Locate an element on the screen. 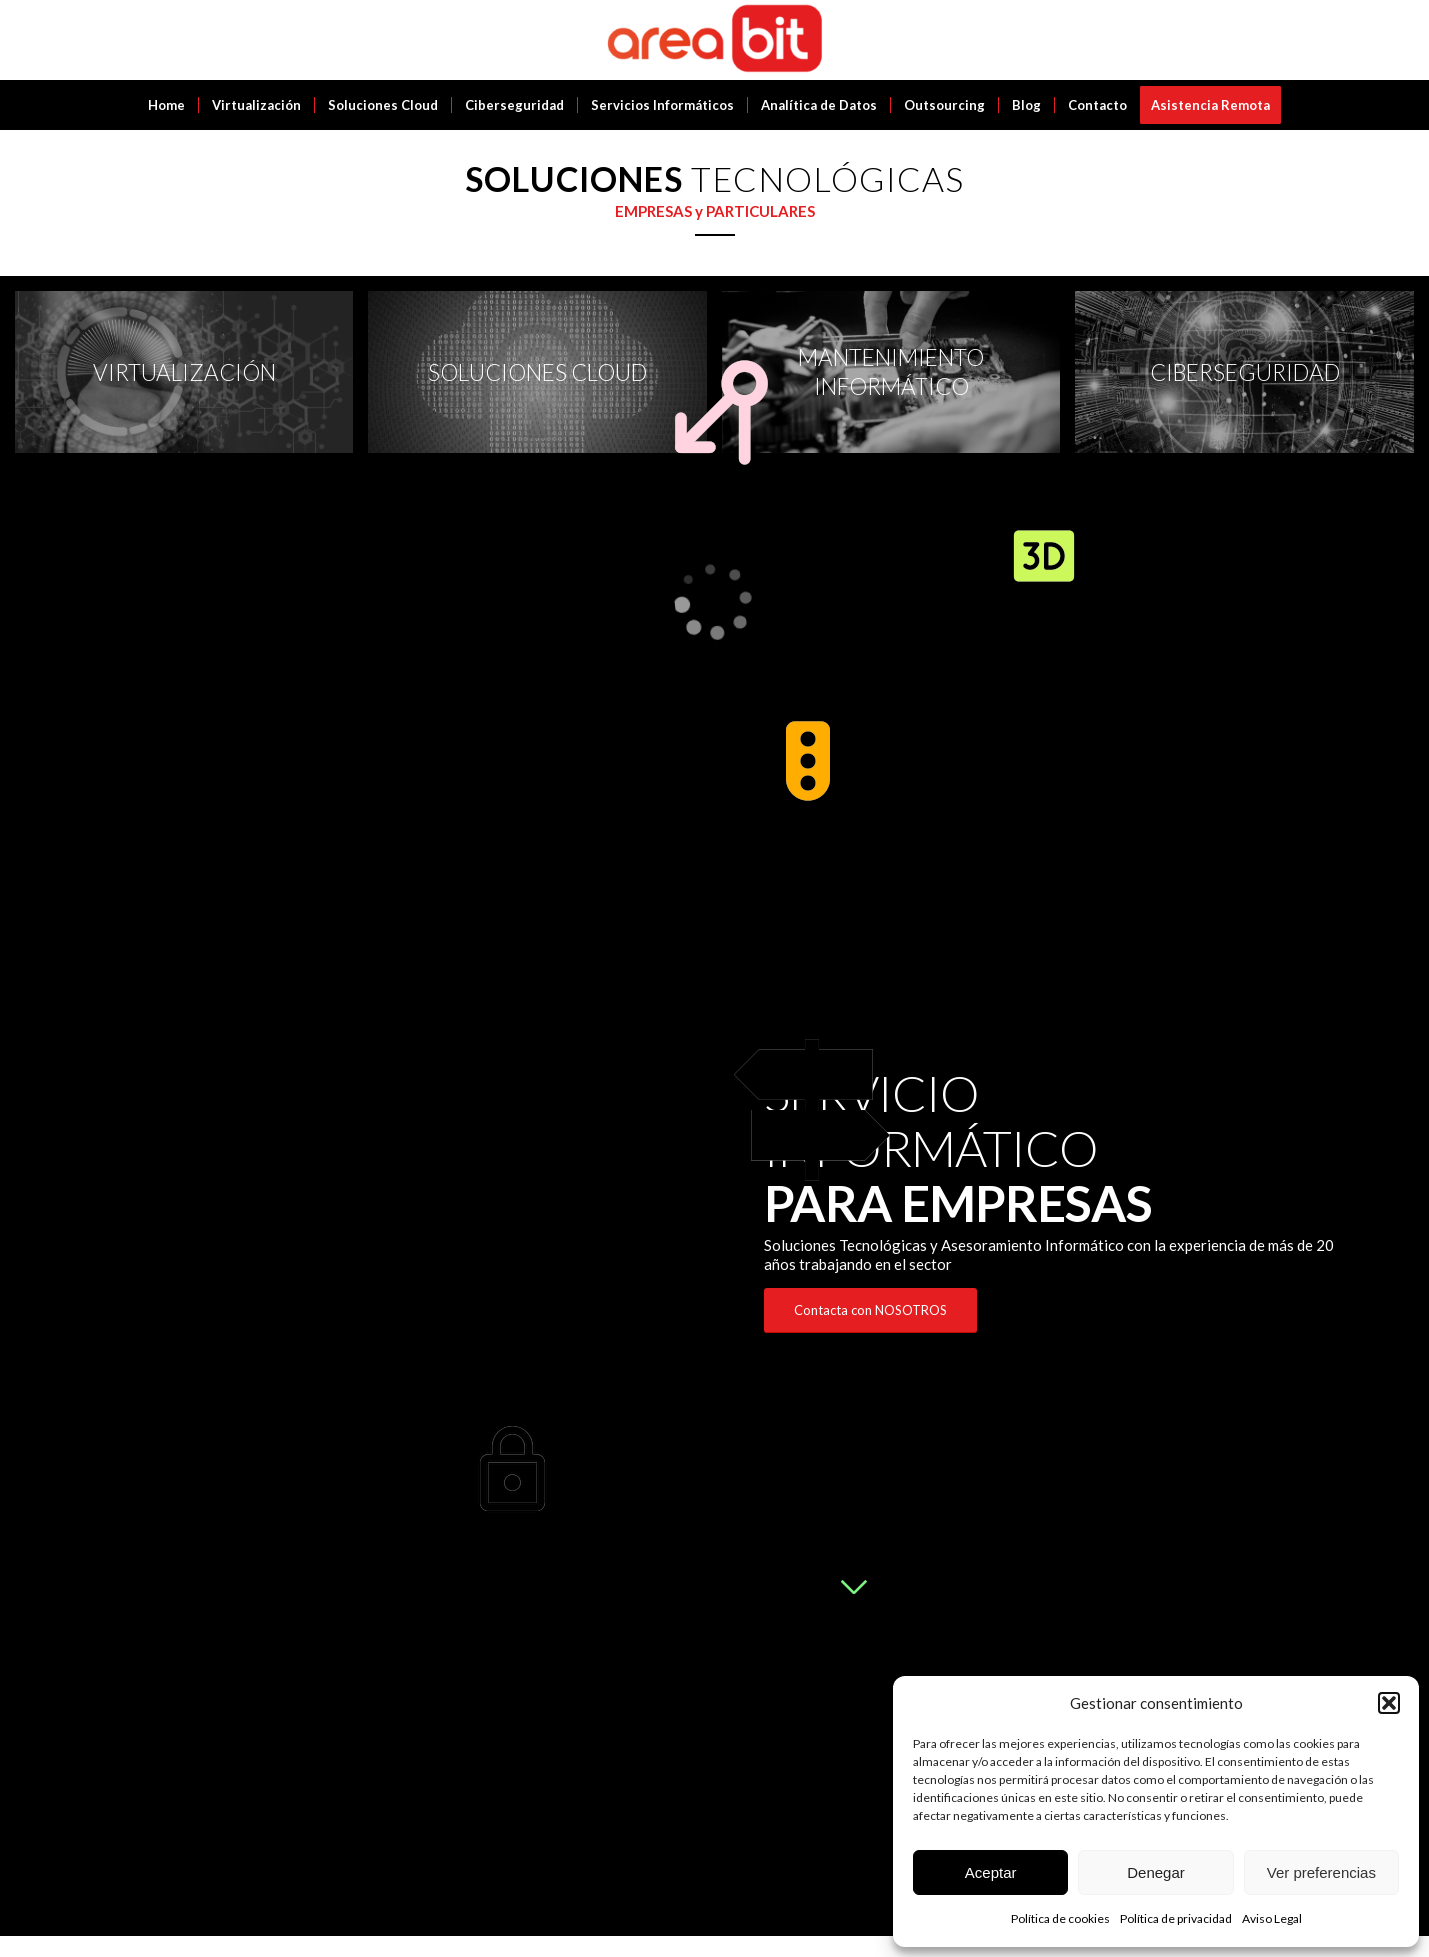 The height and width of the screenshot is (1957, 1429). traffic or navigation status indicator is located at coordinates (808, 761).